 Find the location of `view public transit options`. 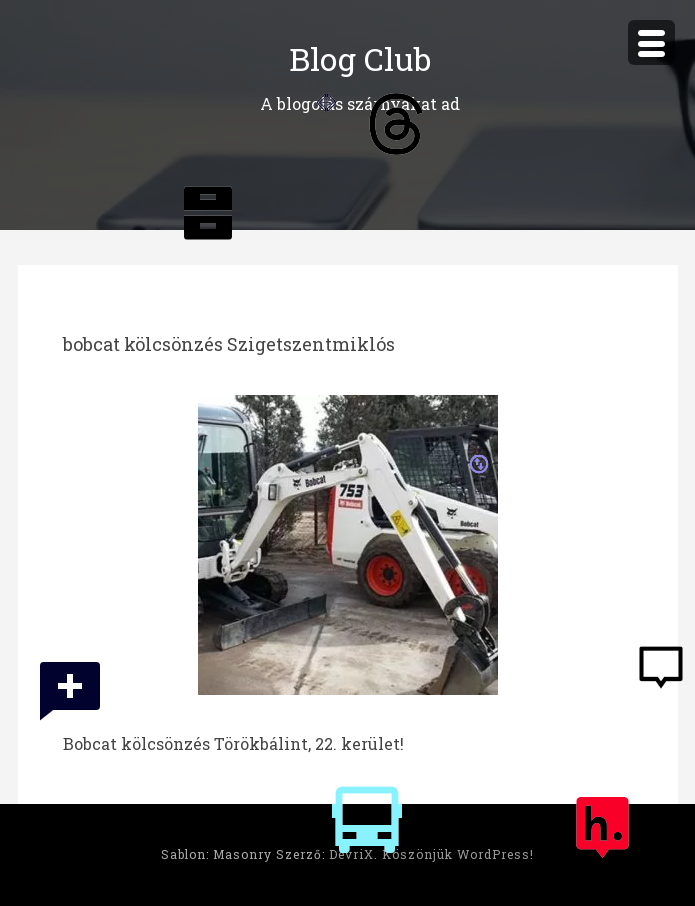

view public transit options is located at coordinates (367, 818).